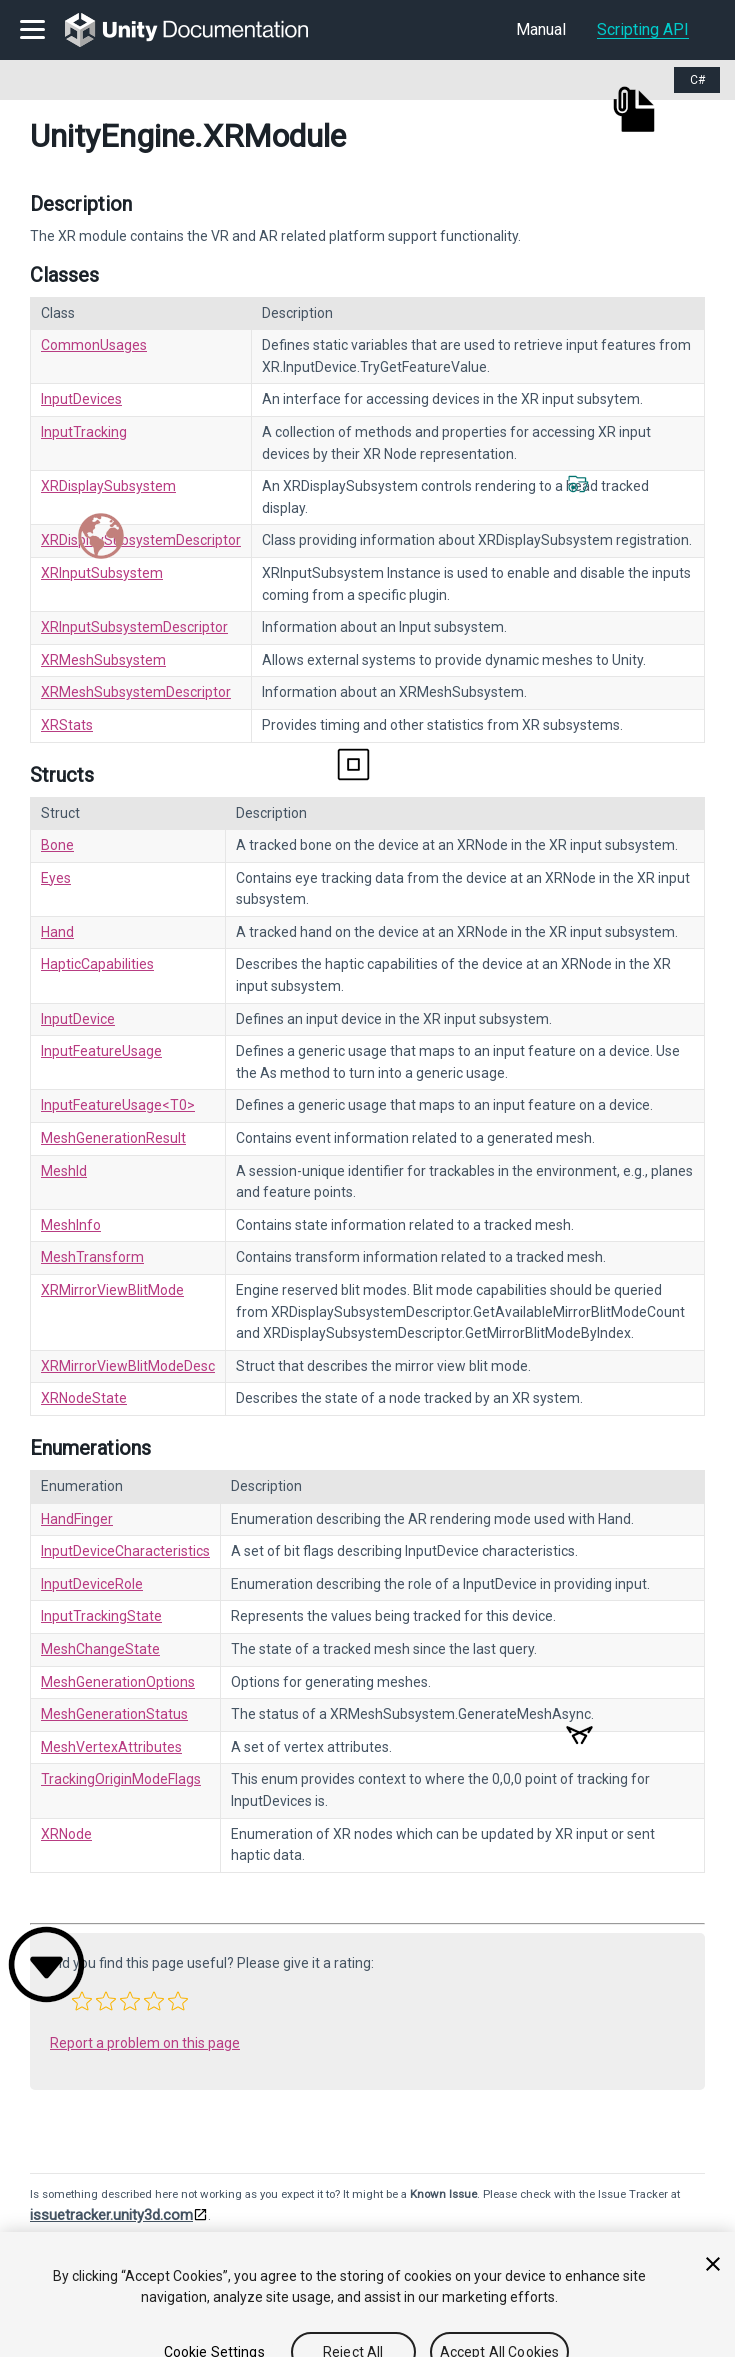  What do you see at coordinates (634, 110) in the screenshot?
I see `attach a file or document` at bounding box center [634, 110].